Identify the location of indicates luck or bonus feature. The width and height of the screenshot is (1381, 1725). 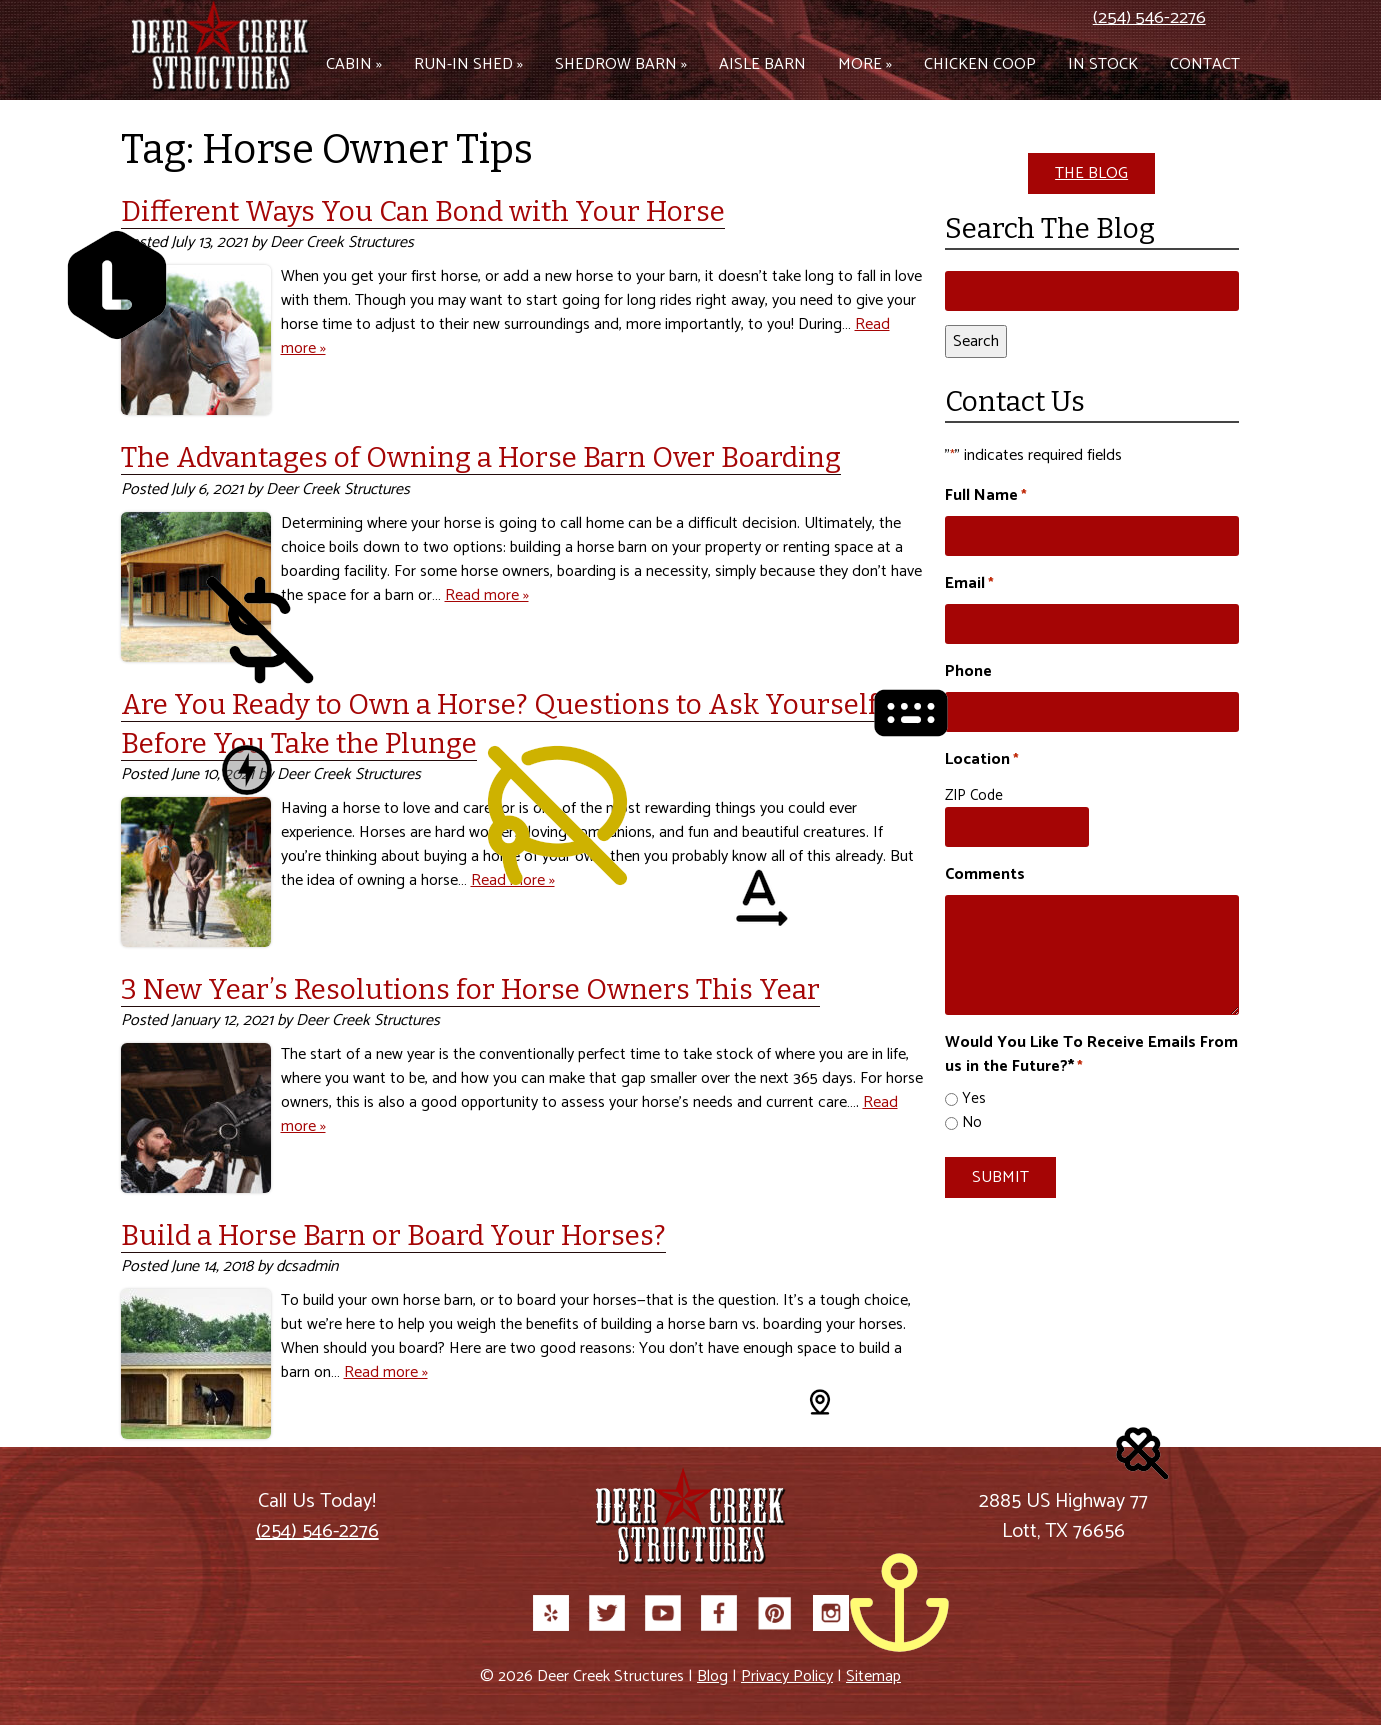
(1141, 1452).